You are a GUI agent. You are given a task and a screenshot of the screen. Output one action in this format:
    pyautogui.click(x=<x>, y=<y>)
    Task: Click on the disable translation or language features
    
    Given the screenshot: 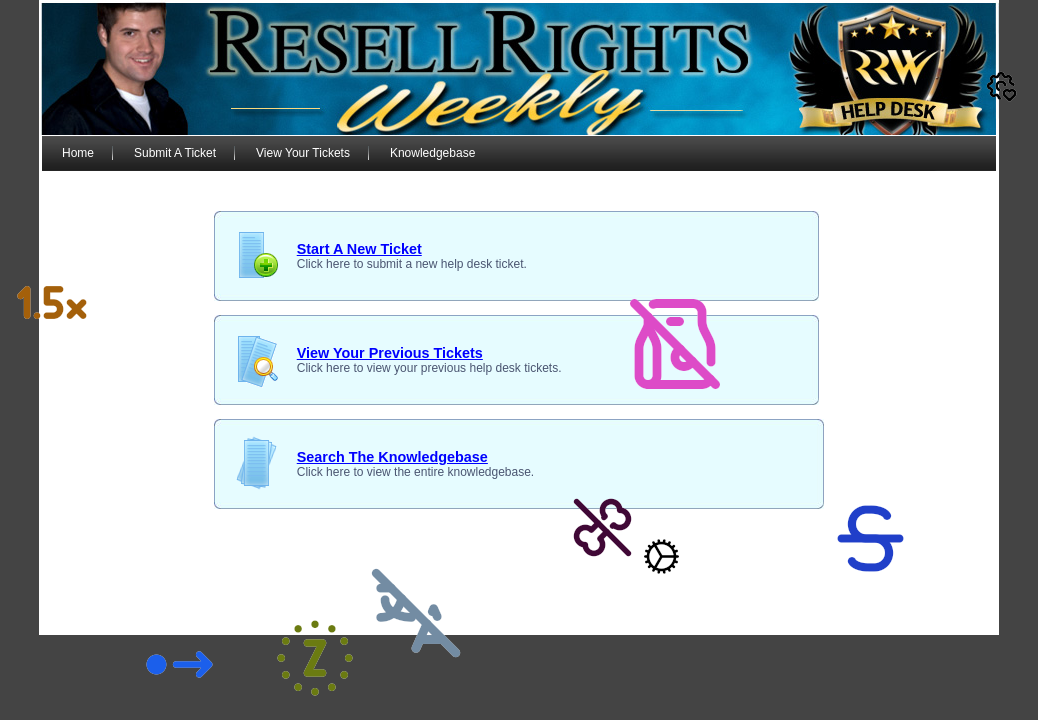 What is the action you would take?
    pyautogui.click(x=416, y=613)
    